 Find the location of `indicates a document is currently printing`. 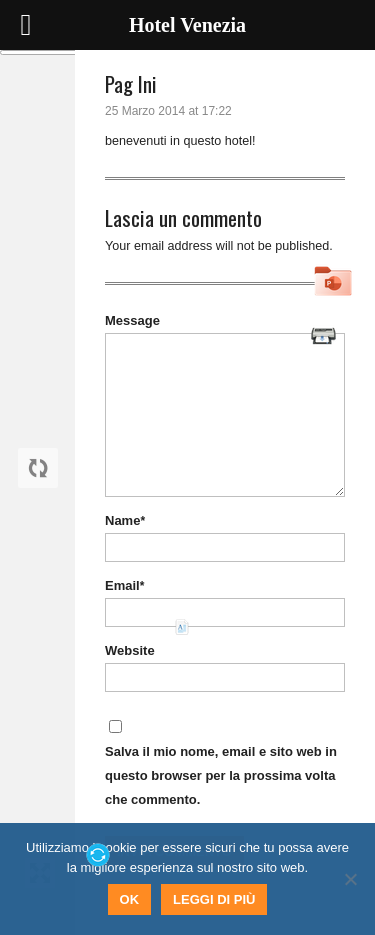

indicates a document is currently printing is located at coordinates (323, 335).